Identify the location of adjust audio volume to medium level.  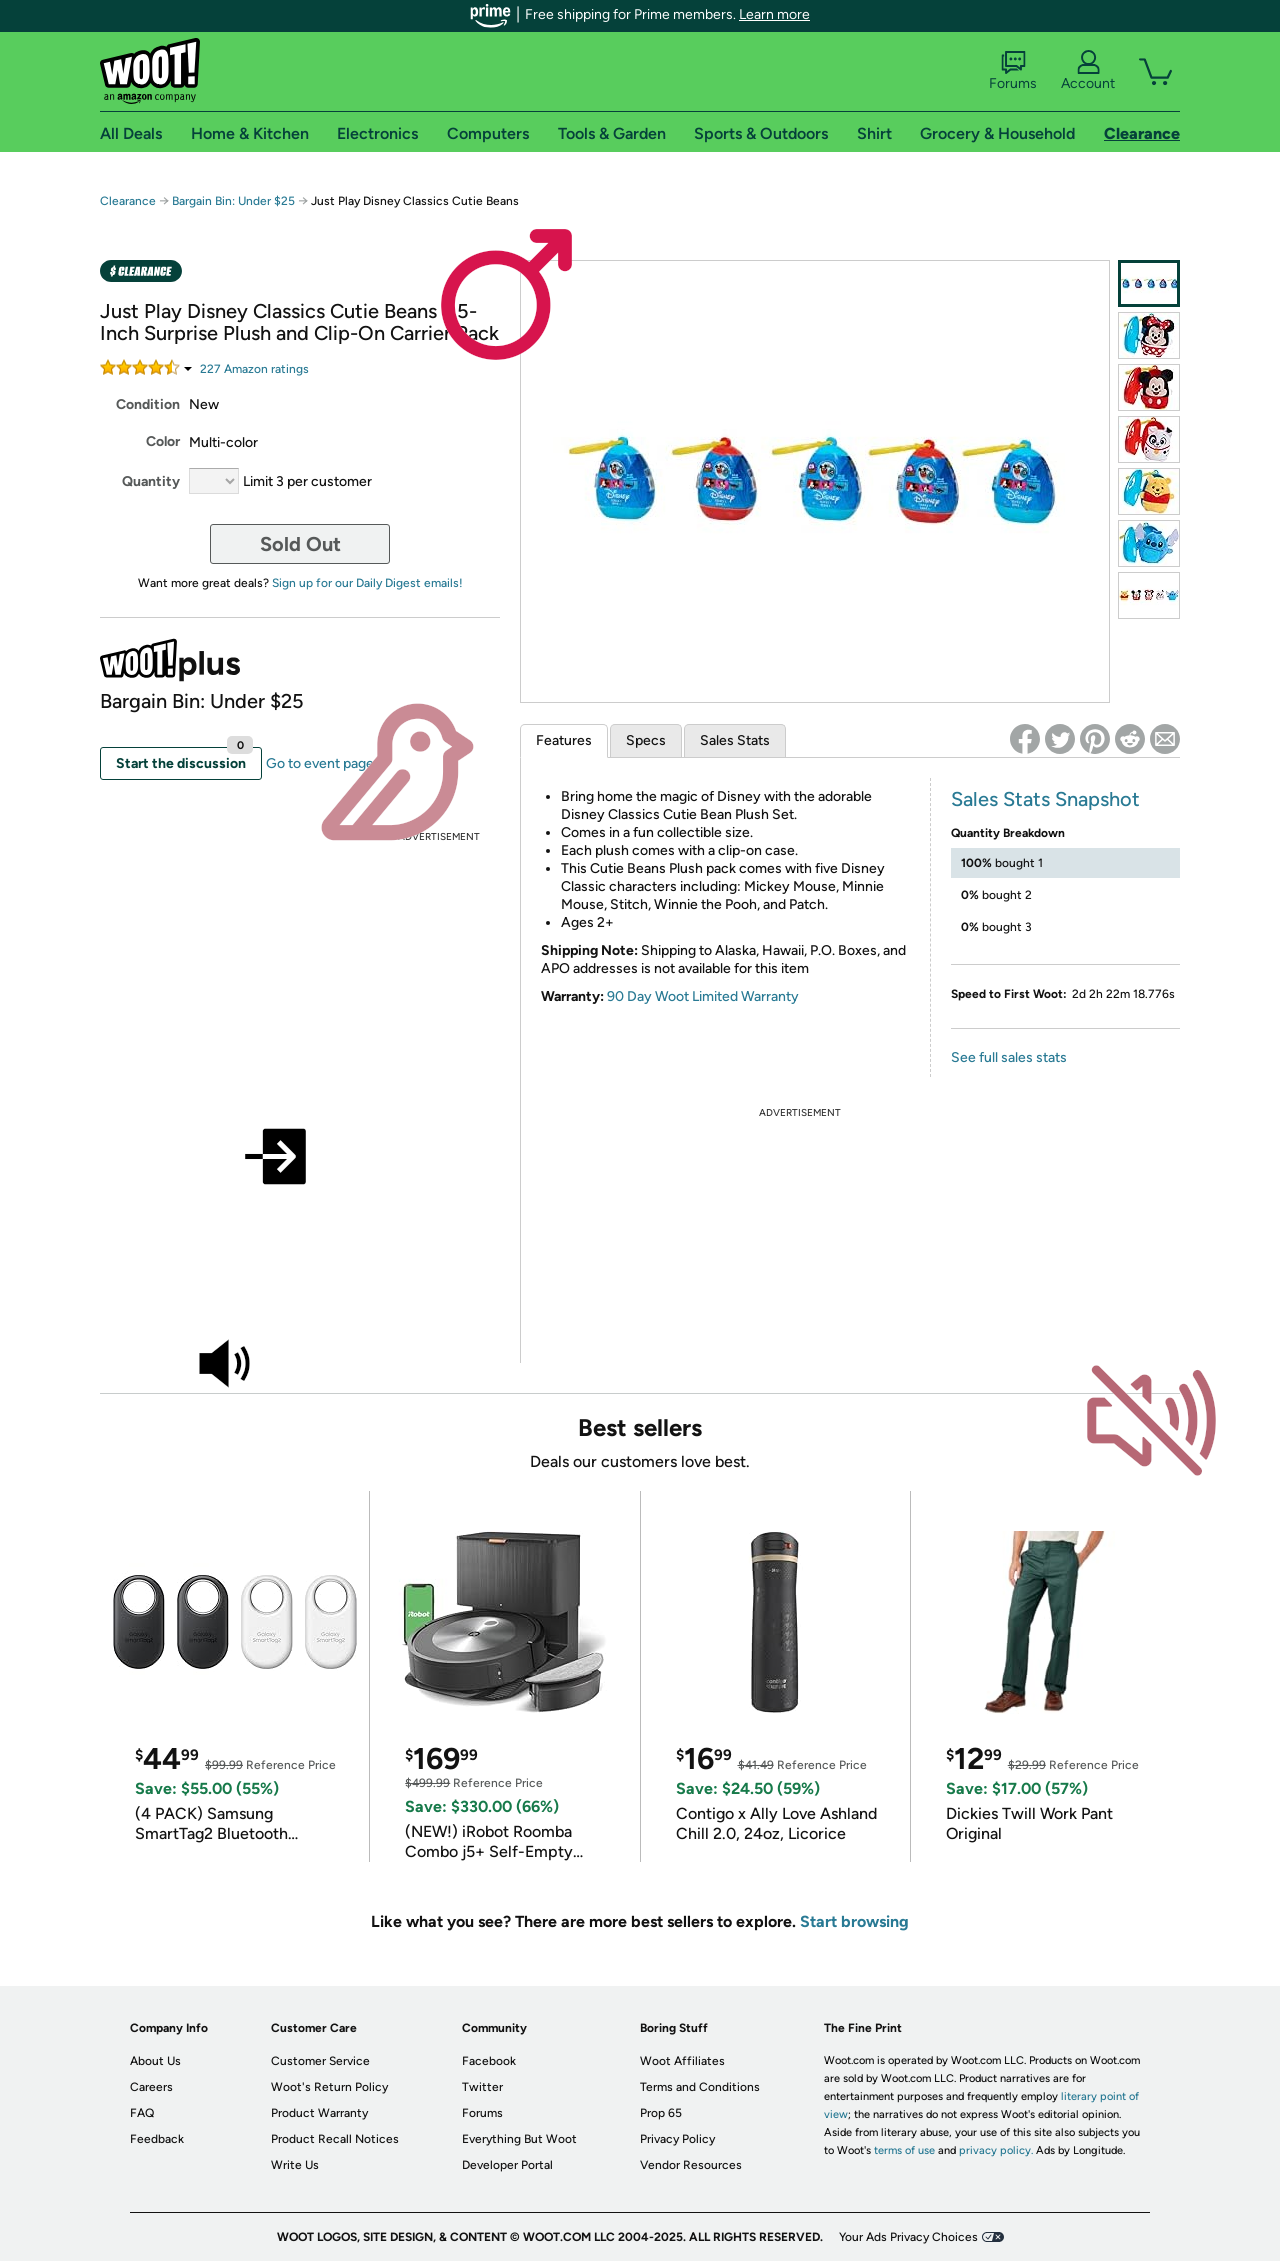
(224, 1363).